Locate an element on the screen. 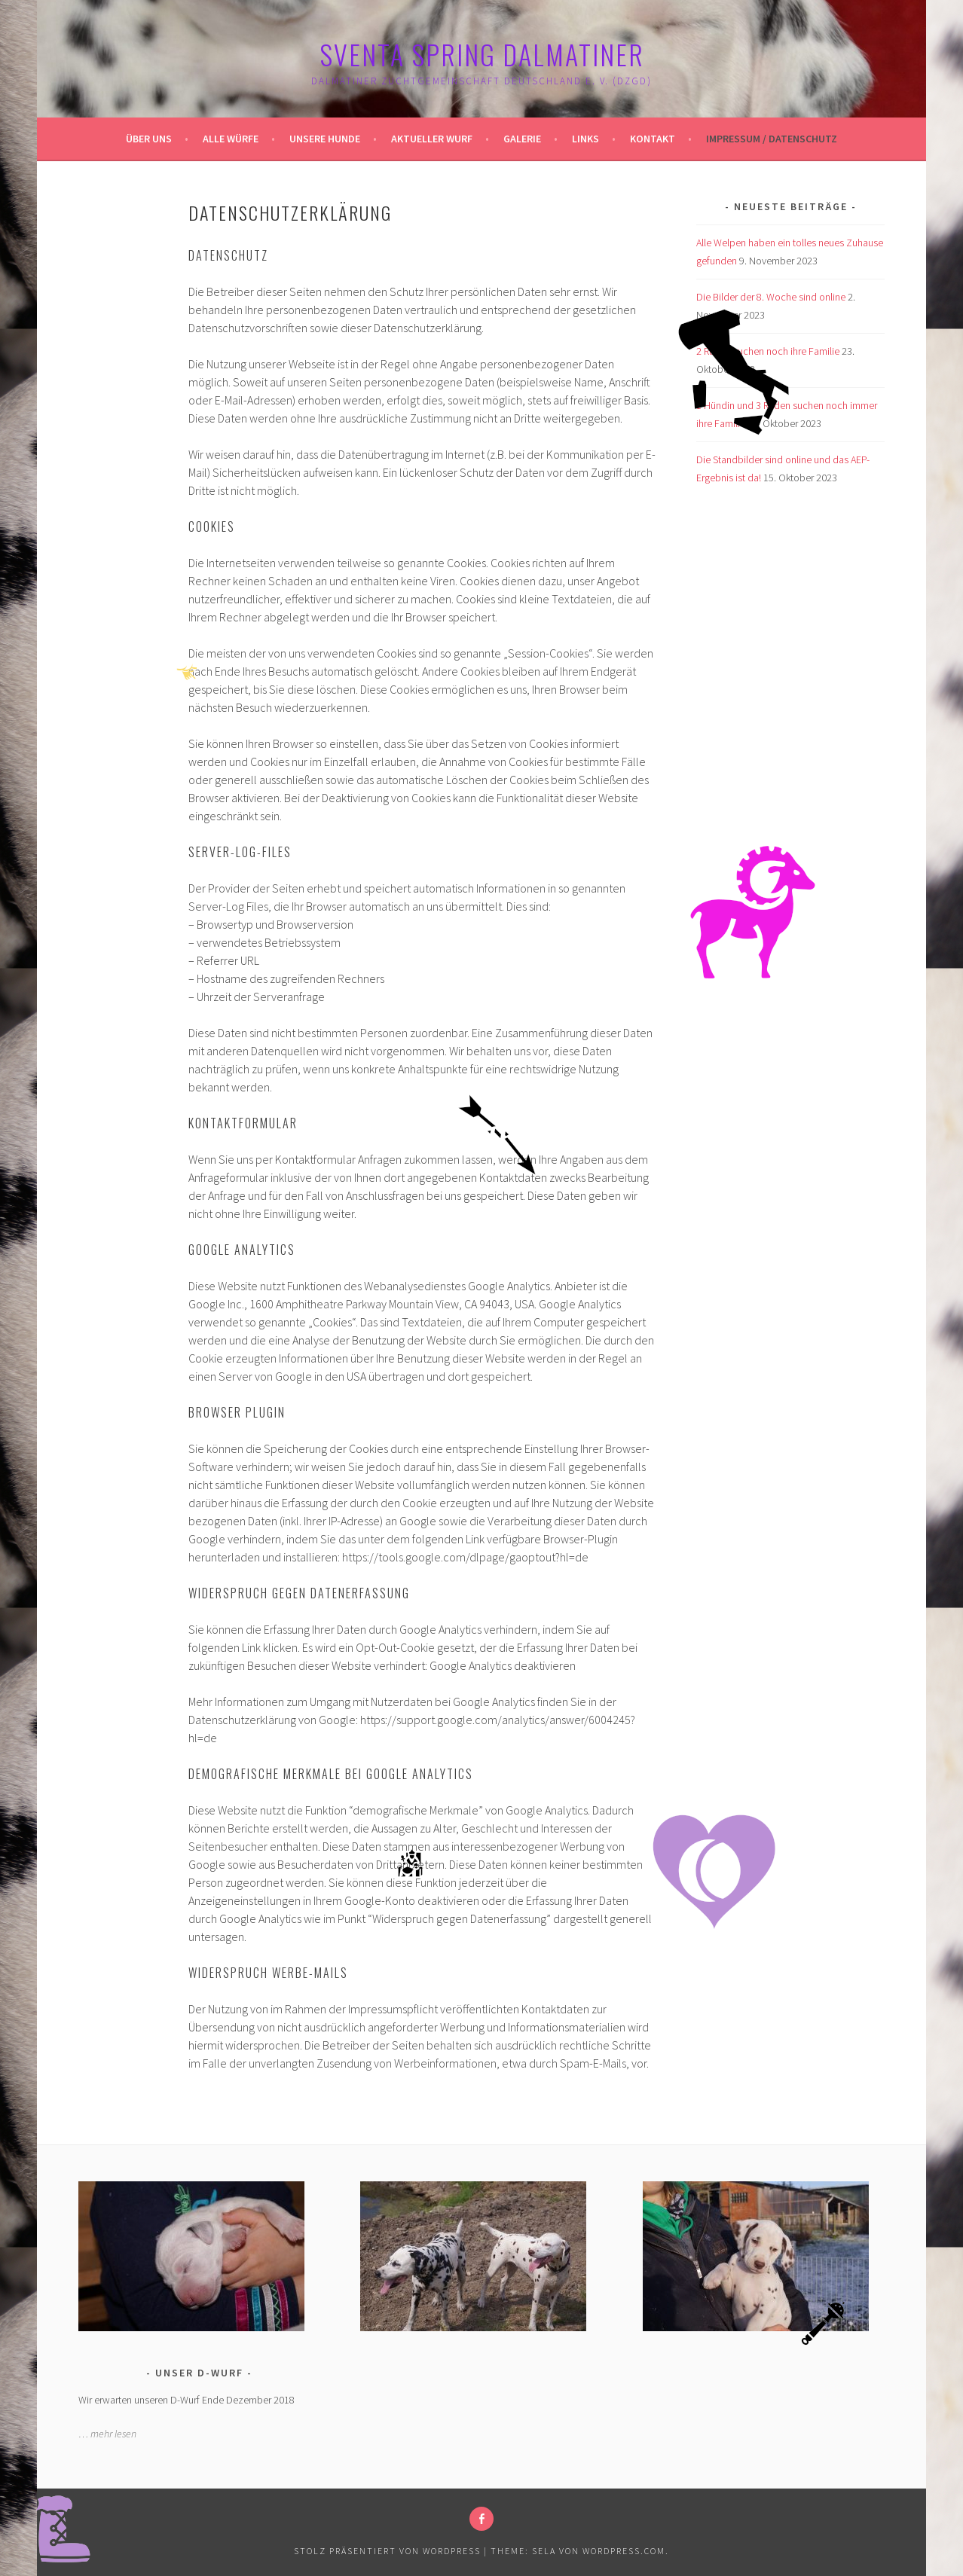  select winter boot equipment is located at coordinates (63, 2529).